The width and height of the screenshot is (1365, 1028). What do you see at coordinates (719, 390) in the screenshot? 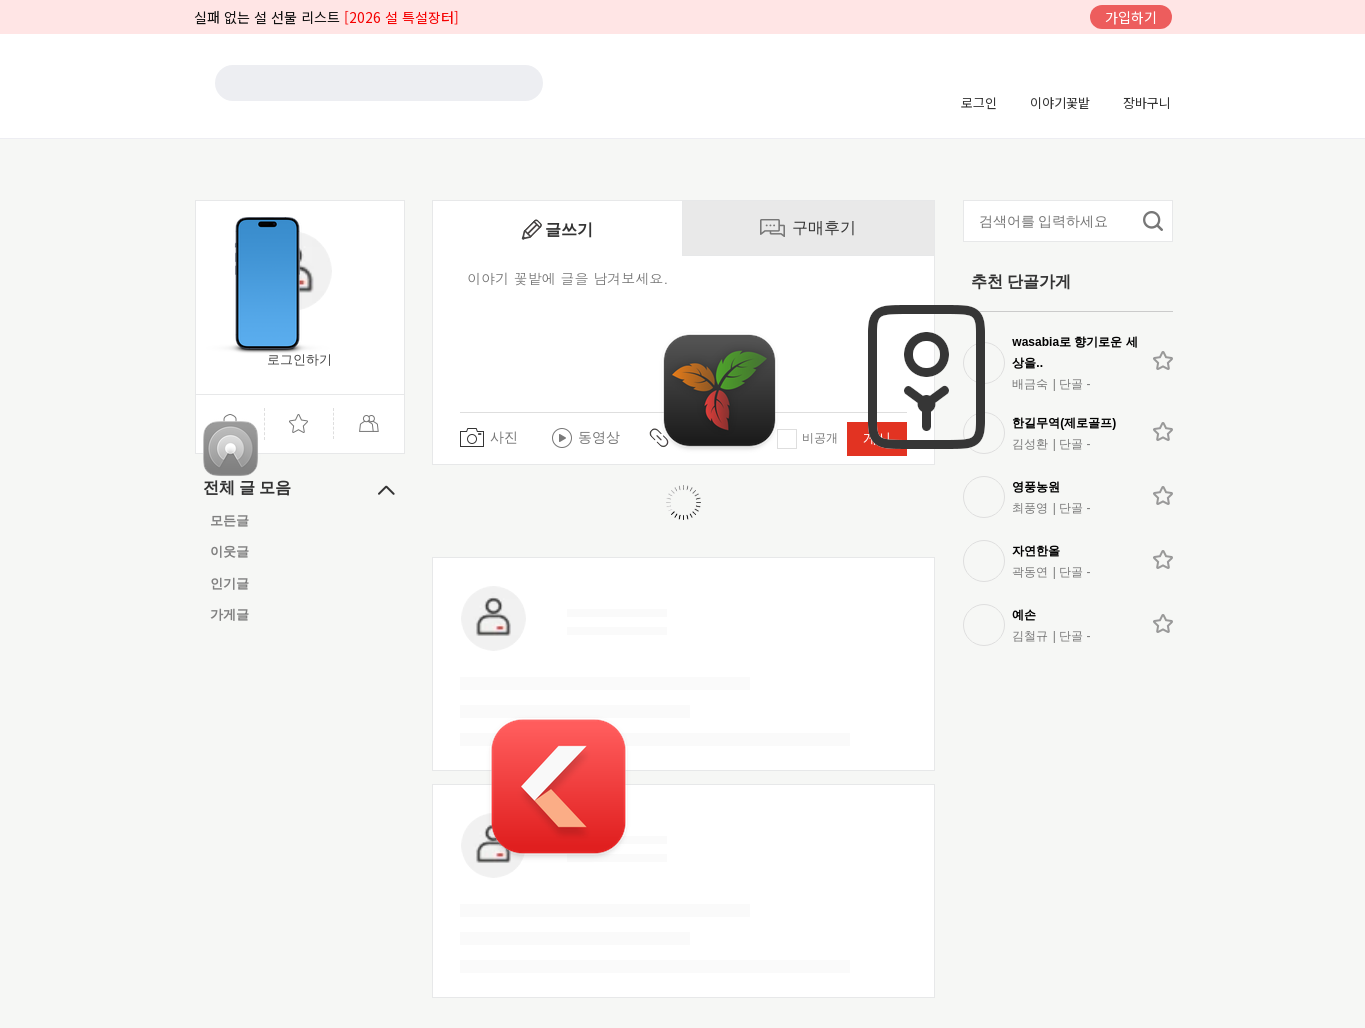
I see `open trilium notes app` at bounding box center [719, 390].